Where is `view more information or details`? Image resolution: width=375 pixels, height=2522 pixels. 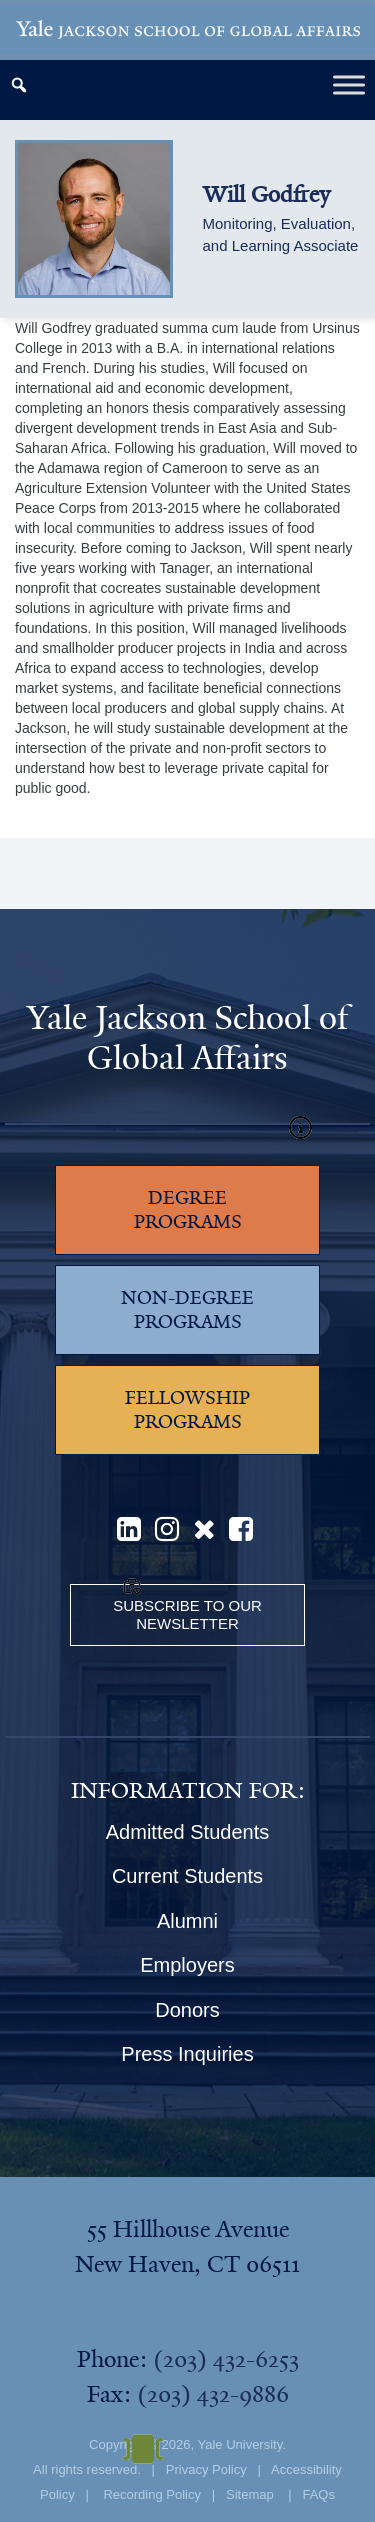
view more information or details is located at coordinates (300, 1127).